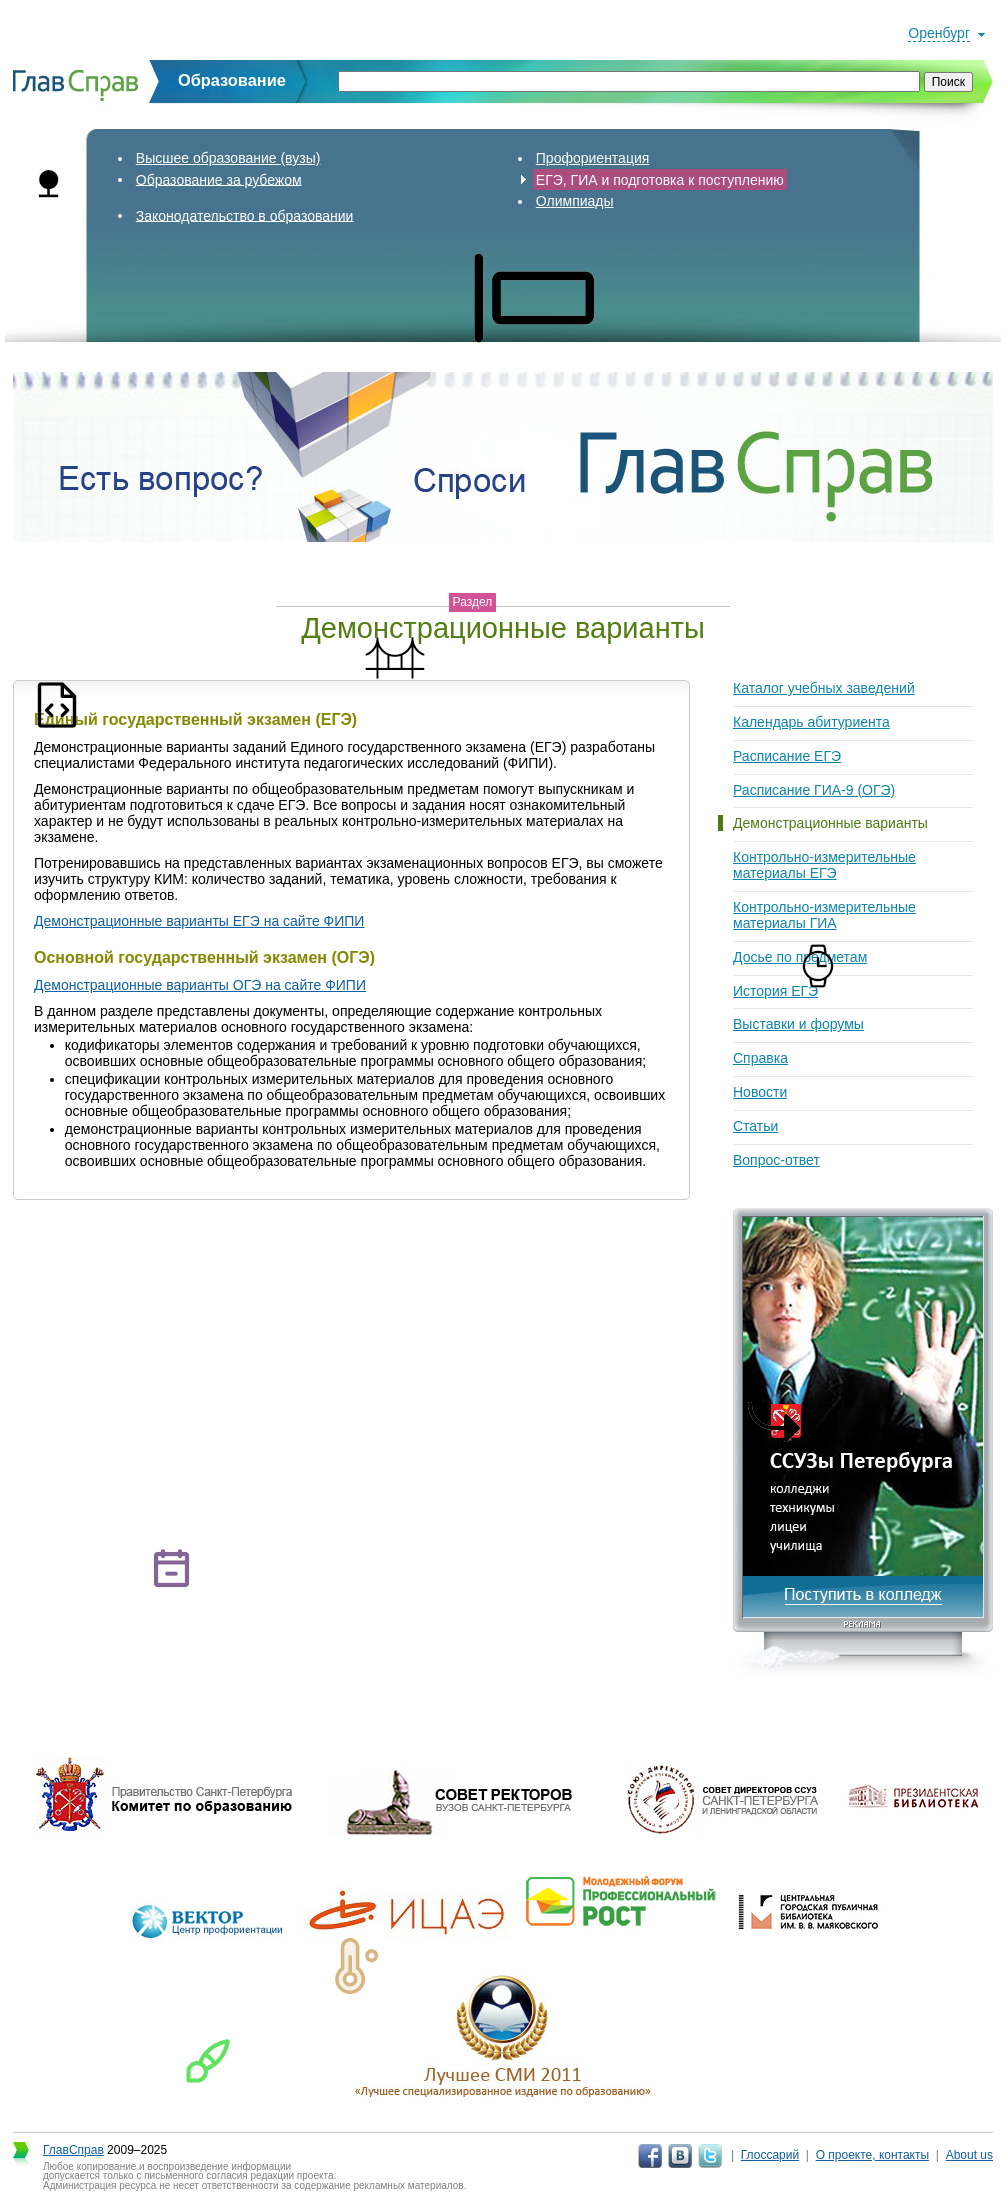 This screenshot has height=2210, width=1006. What do you see at coordinates (395, 658) in the screenshot?
I see `view bridge or crossing information` at bounding box center [395, 658].